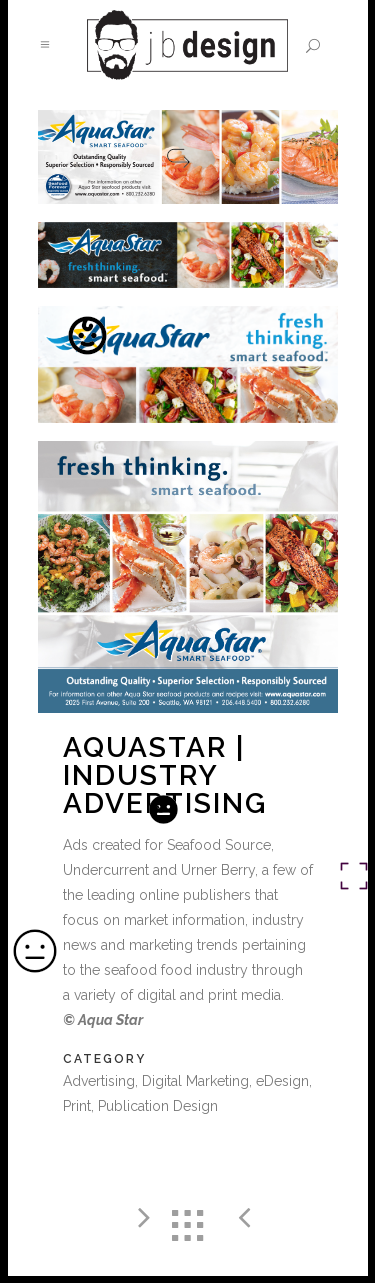 This screenshot has width=375, height=1283. I want to click on expand to fullscreen mode, so click(354, 876).